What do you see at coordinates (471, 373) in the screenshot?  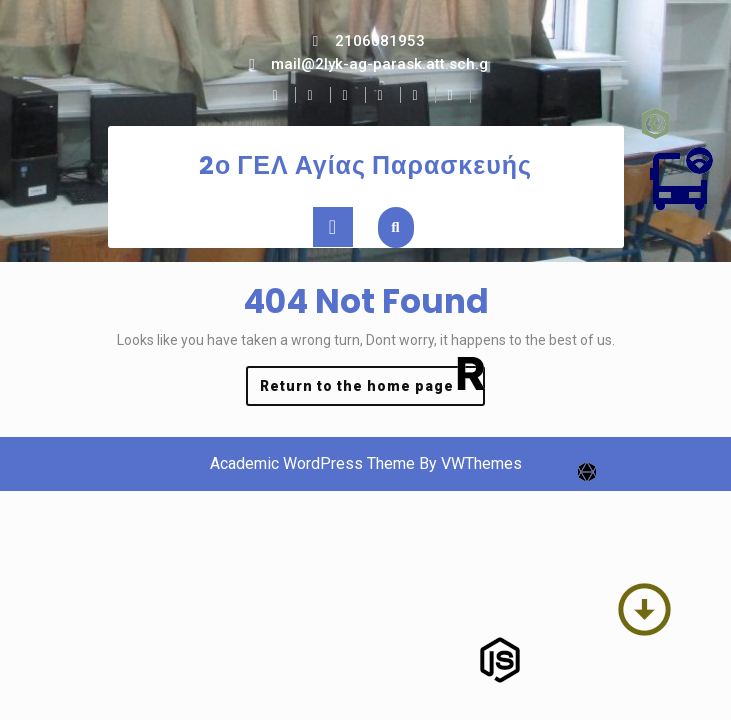 I see `resend email service logo` at bounding box center [471, 373].